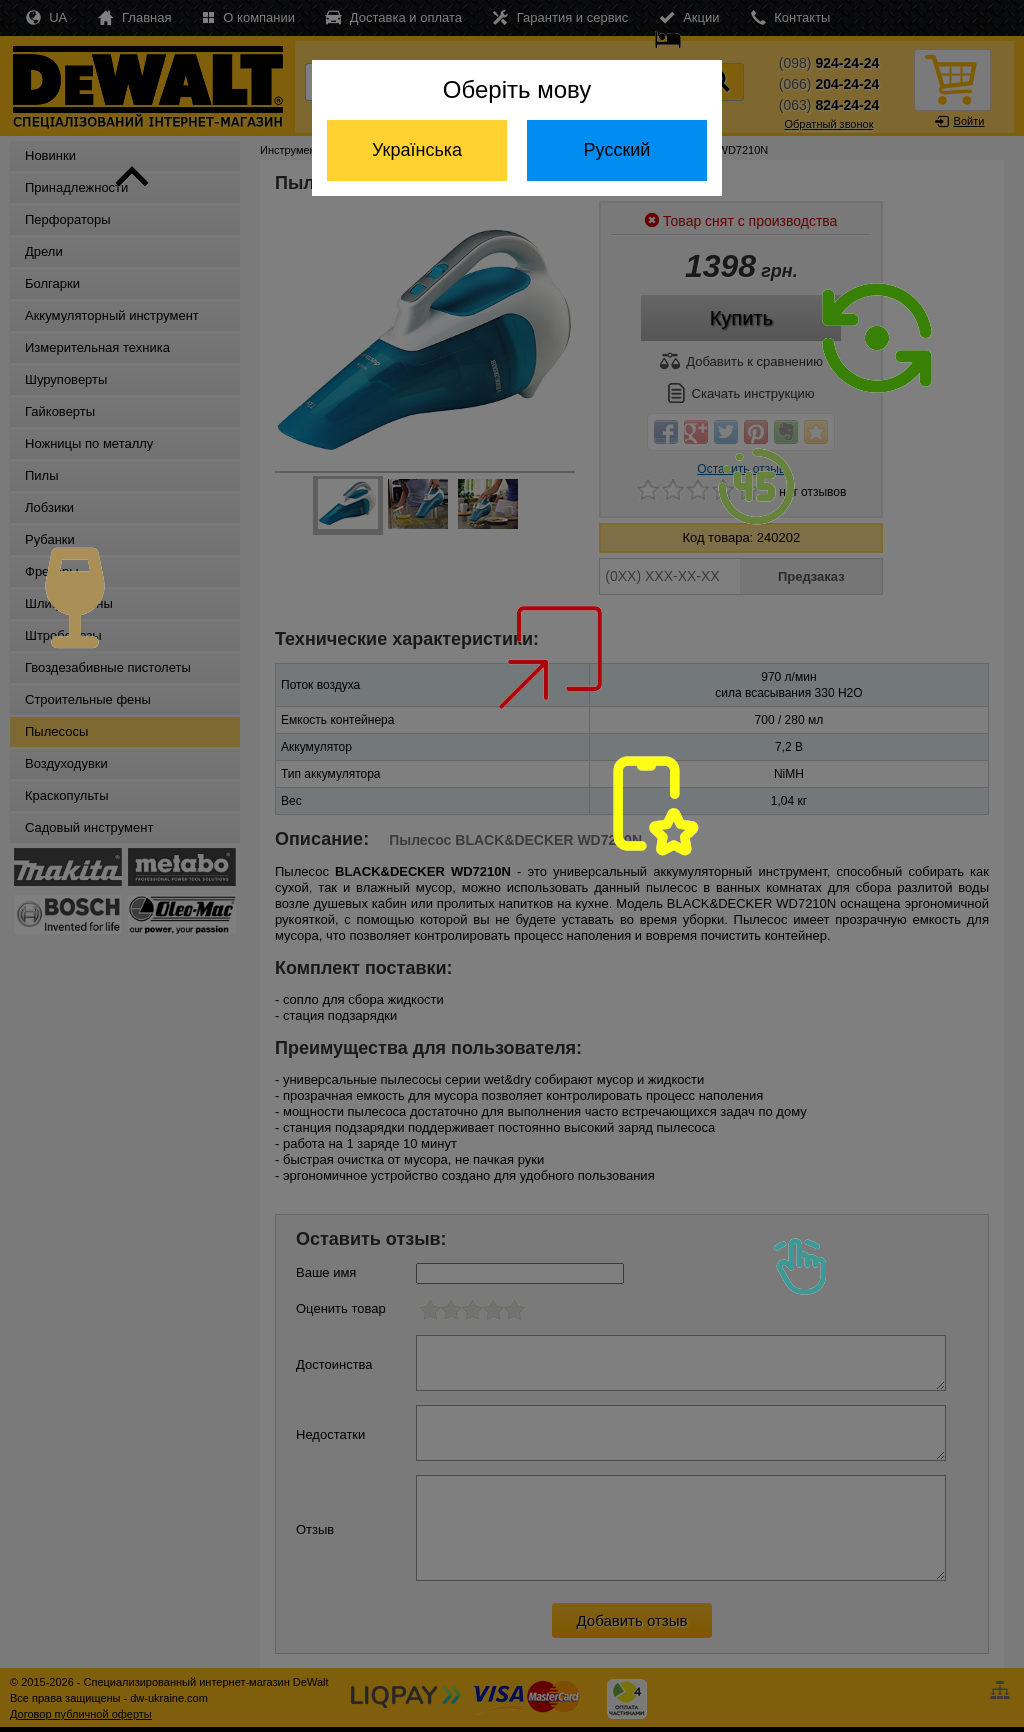  I want to click on drag to move or reposition an element, so click(802, 1265).